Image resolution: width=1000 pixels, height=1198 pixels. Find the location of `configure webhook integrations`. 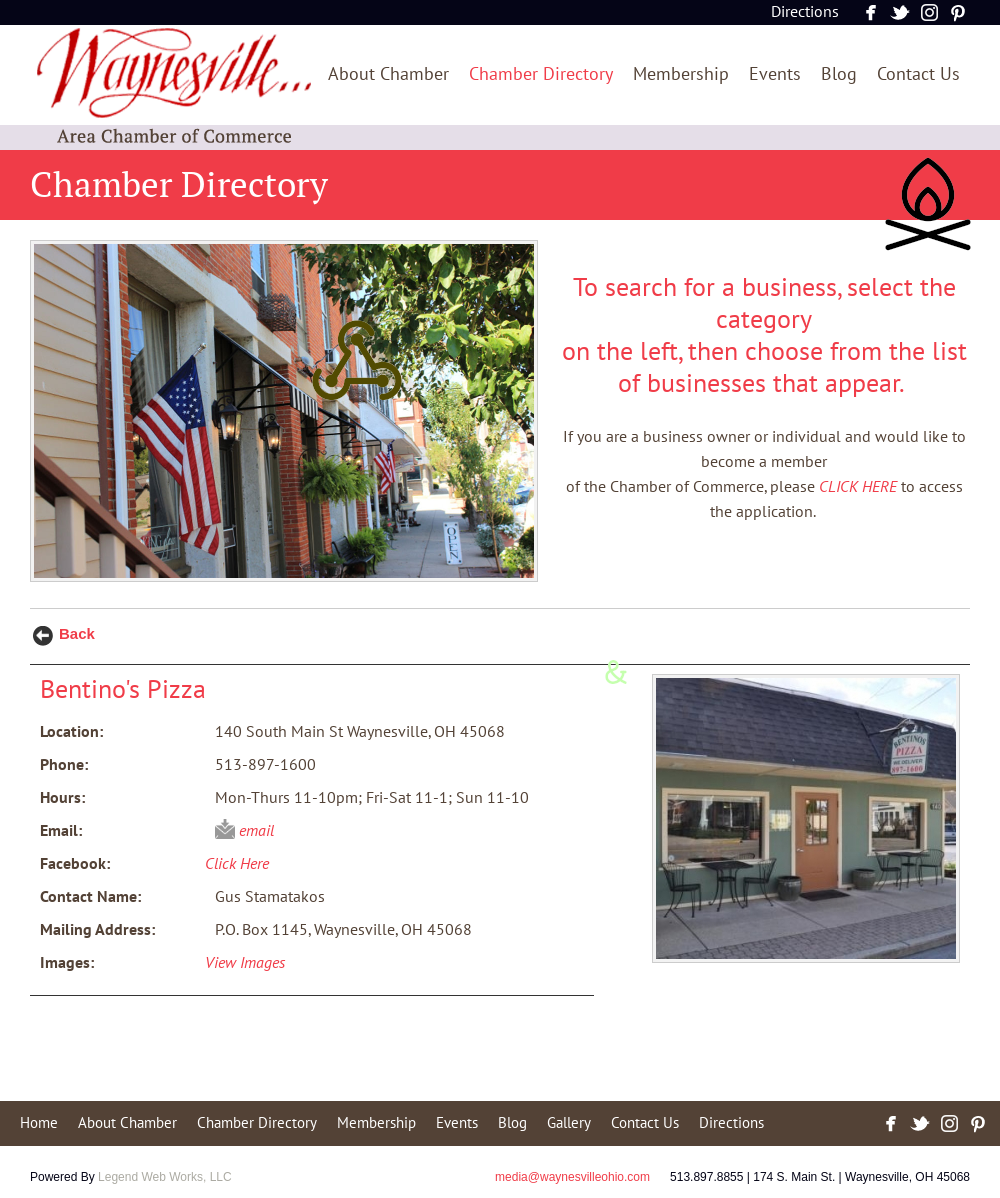

configure webhook integrations is located at coordinates (357, 365).